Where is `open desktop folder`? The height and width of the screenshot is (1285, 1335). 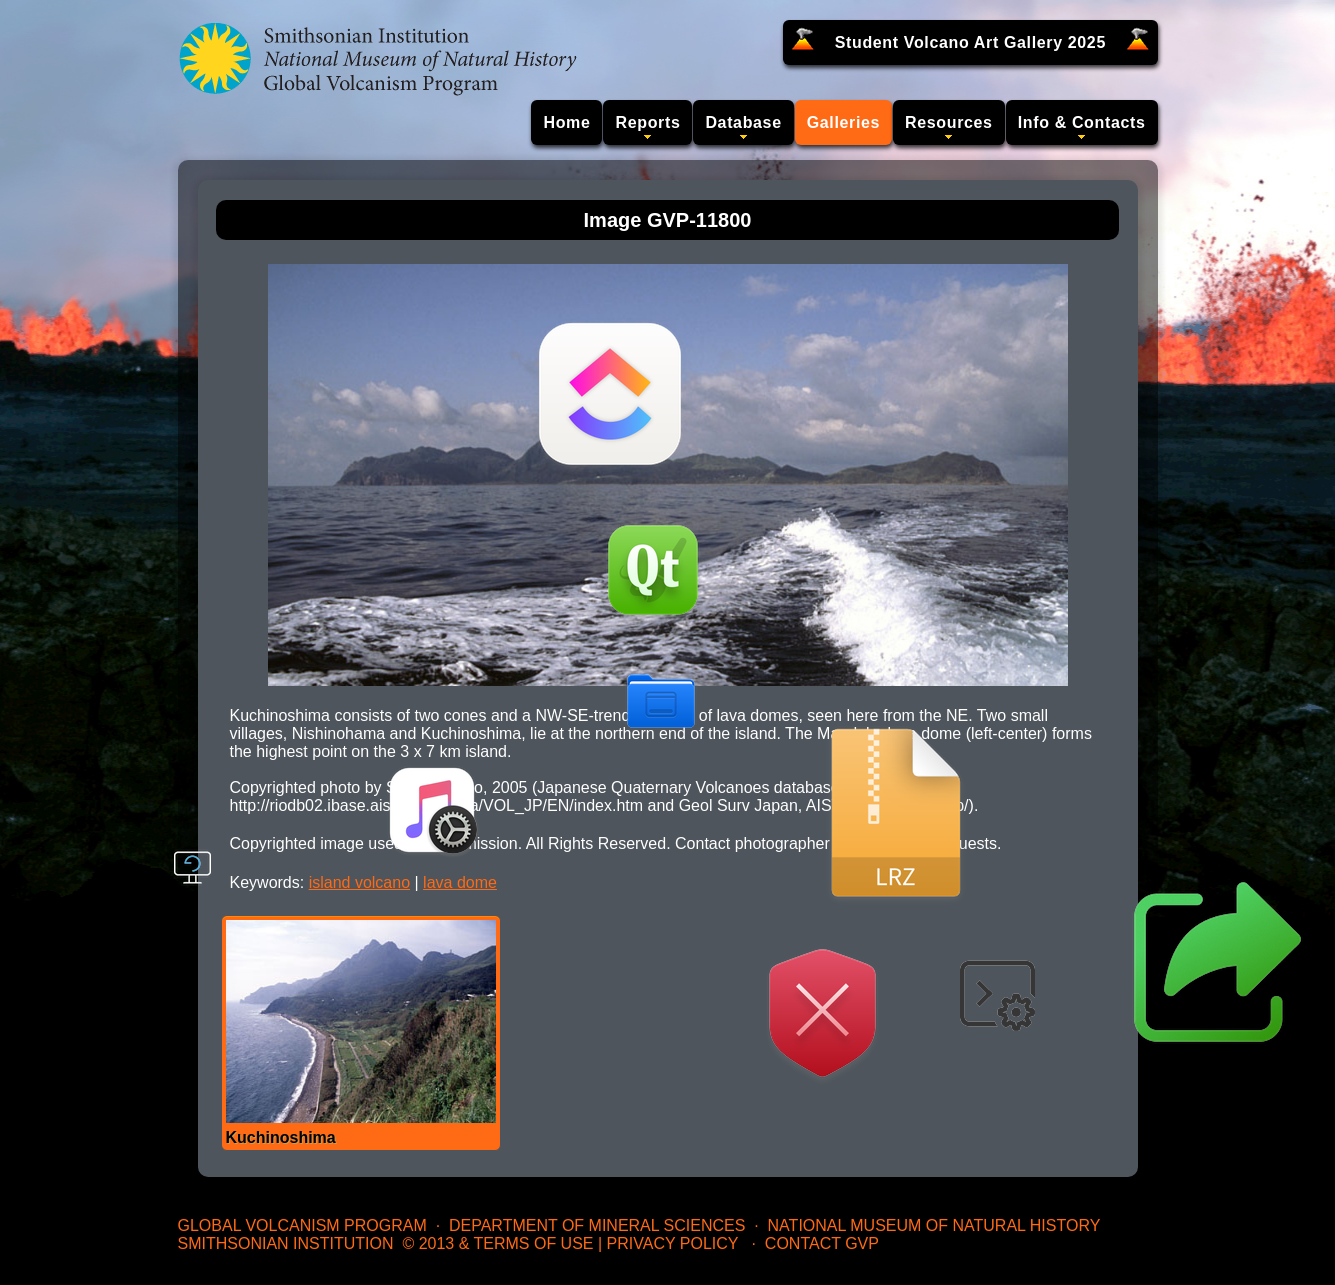 open desktop folder is located at coordinates (661, 701).